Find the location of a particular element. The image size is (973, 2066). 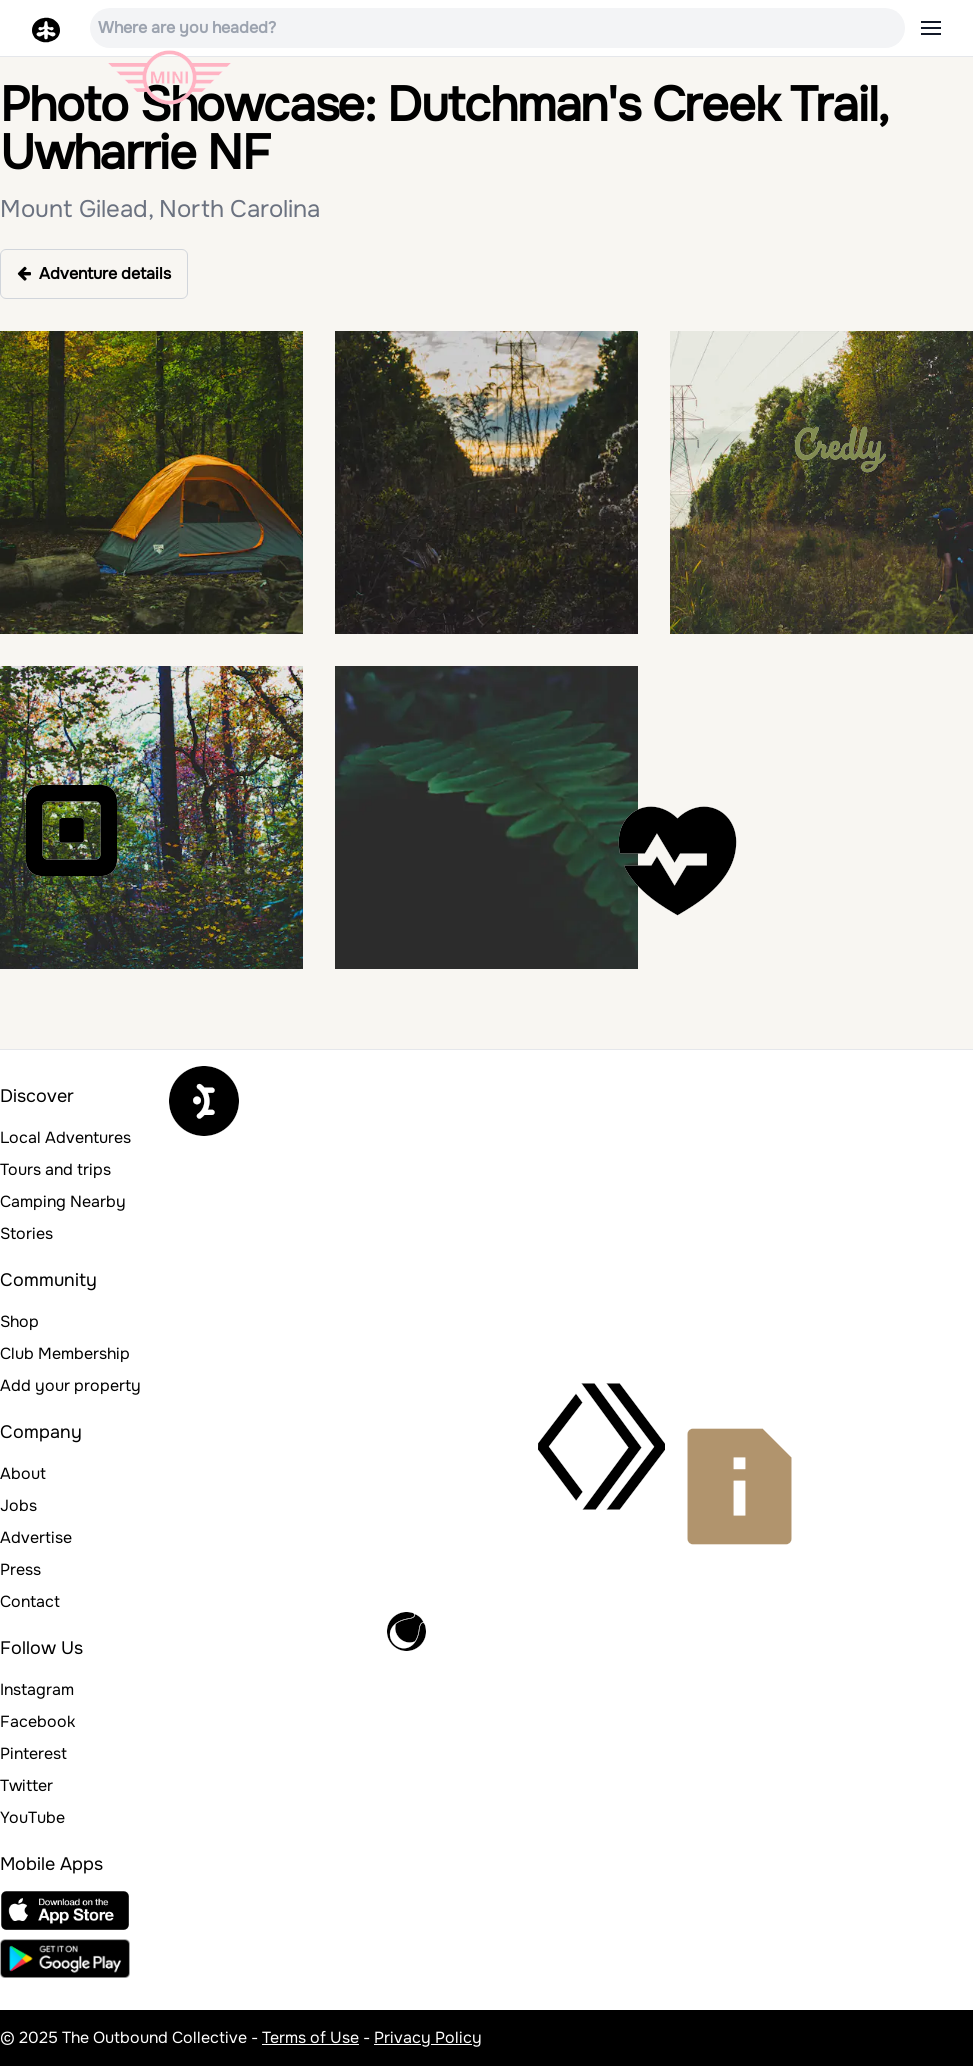

Cloudflare Workers logo is located at coordinates (601, 1446).